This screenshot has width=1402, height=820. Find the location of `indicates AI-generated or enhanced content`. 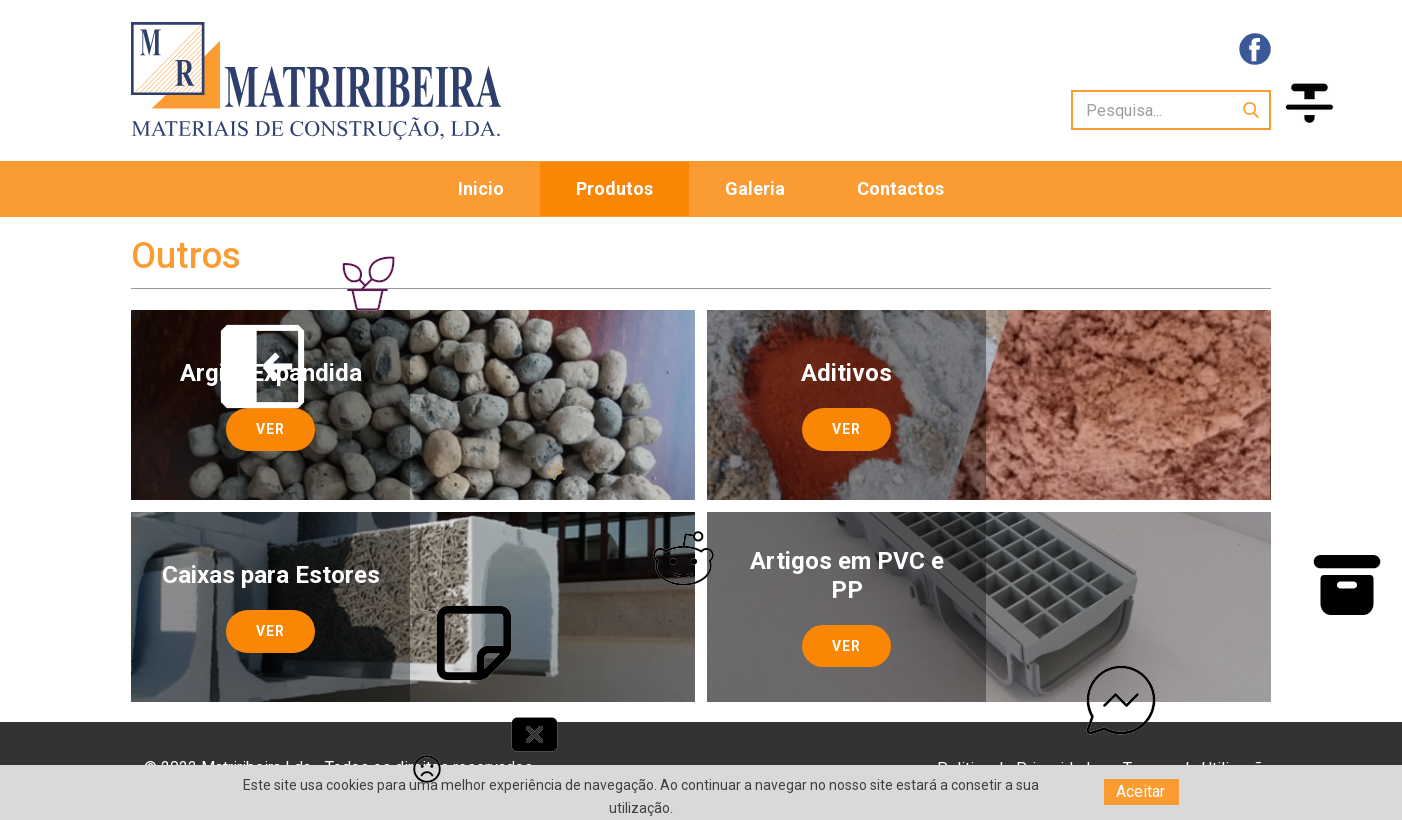

indicates AI-generated or enhanced content is located at coordinates (555, 471).